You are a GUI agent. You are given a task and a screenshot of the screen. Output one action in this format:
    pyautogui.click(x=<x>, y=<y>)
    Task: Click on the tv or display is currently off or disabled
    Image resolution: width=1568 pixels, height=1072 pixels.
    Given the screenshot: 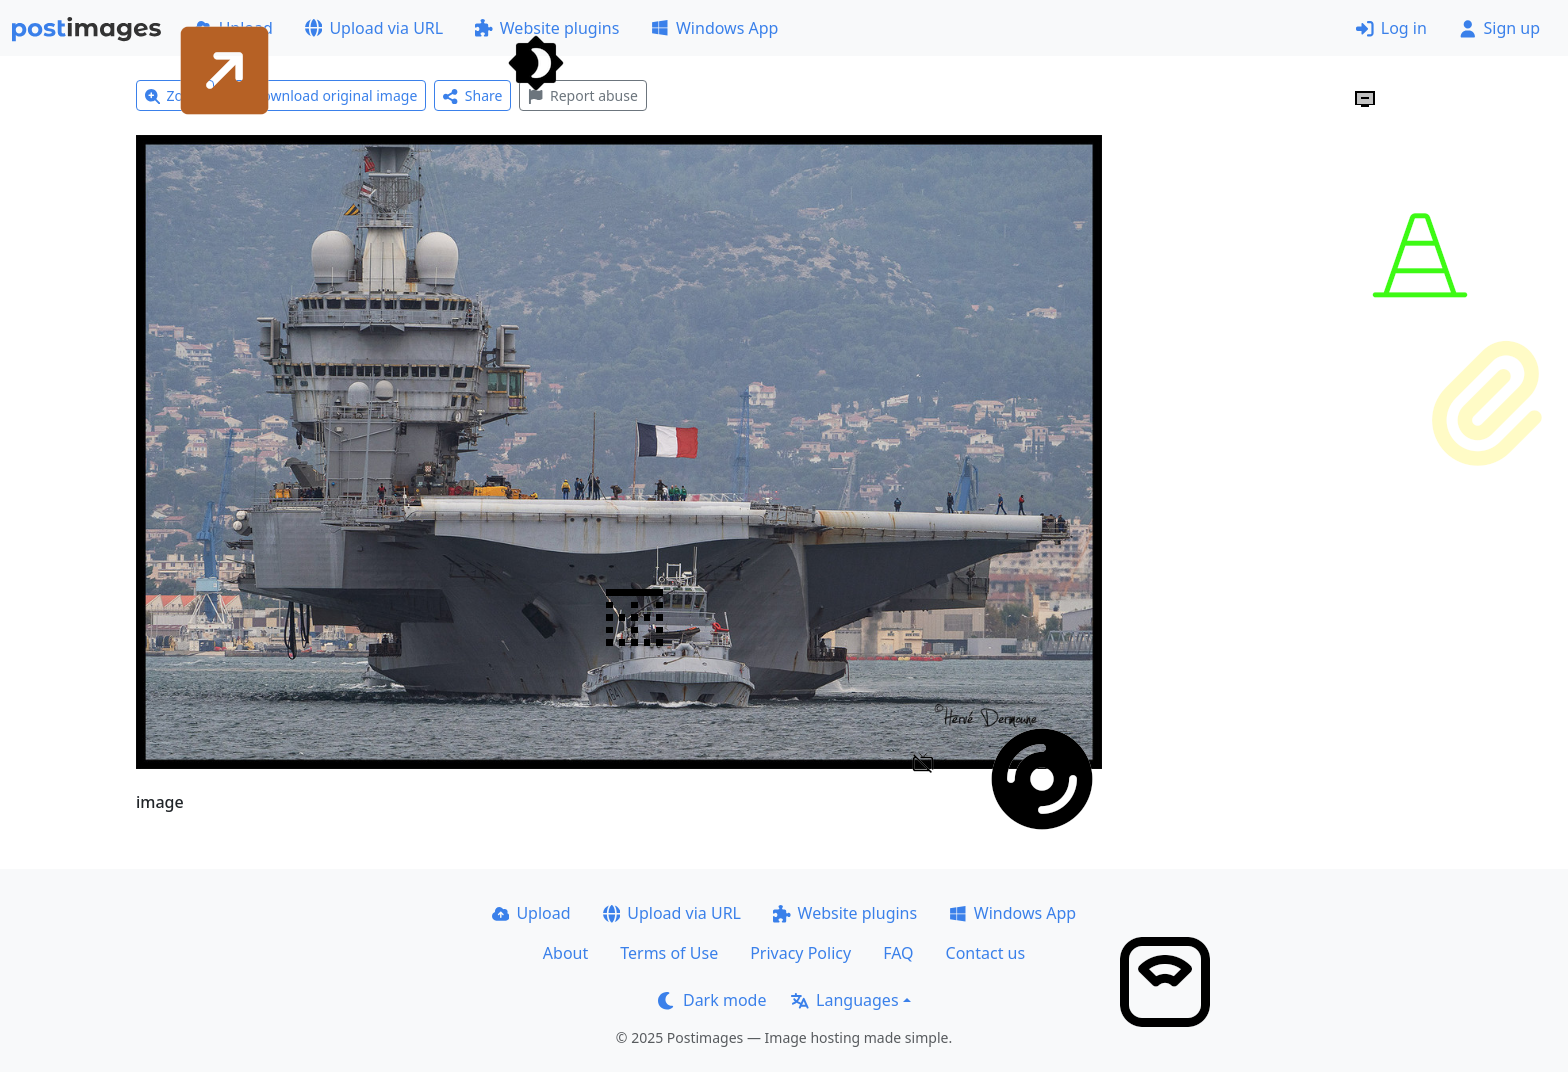 What is the action you would take?
    pyautogui.click(x=923, y=763)
    